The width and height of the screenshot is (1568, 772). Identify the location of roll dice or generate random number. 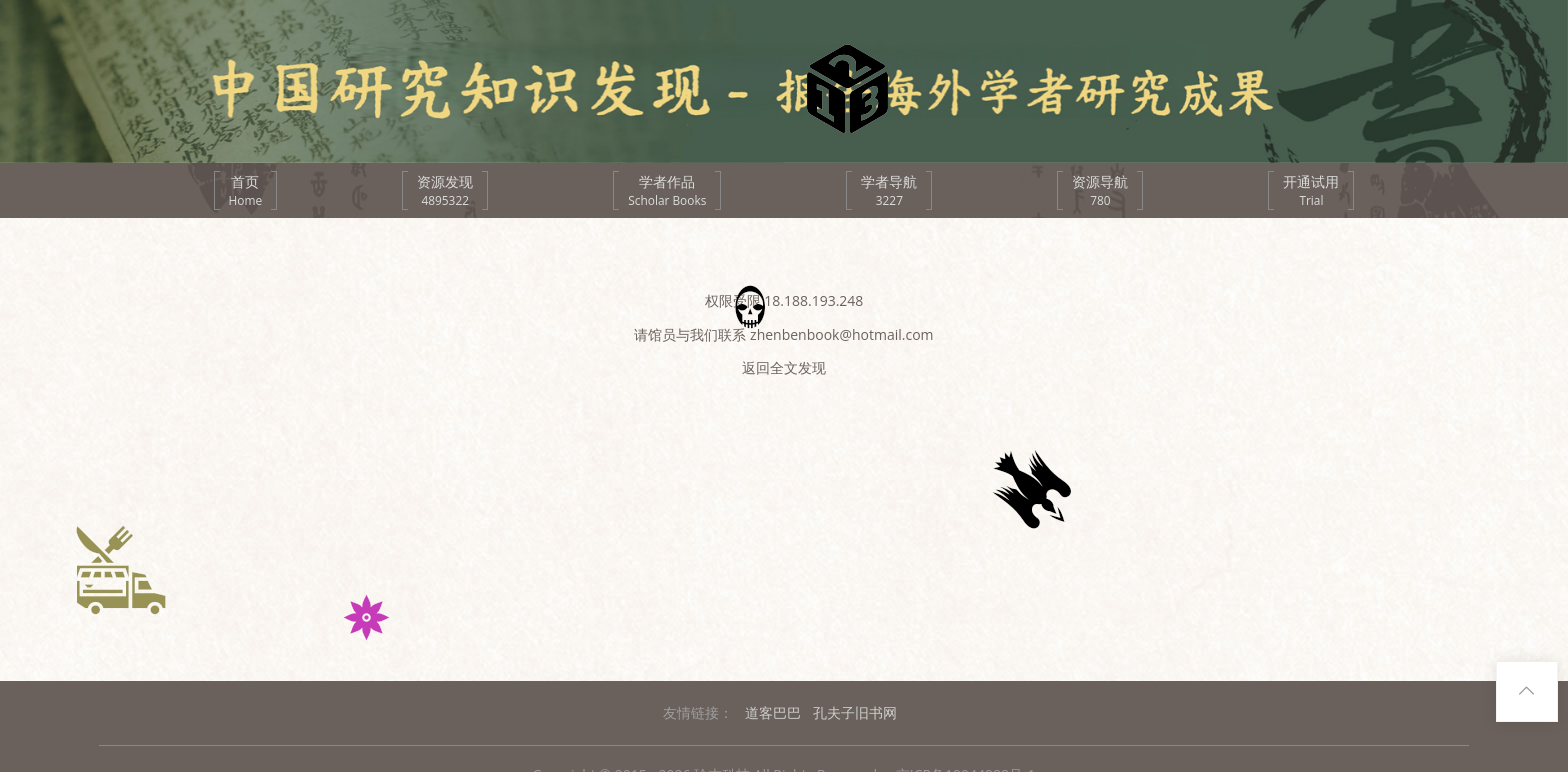
(847, 89).